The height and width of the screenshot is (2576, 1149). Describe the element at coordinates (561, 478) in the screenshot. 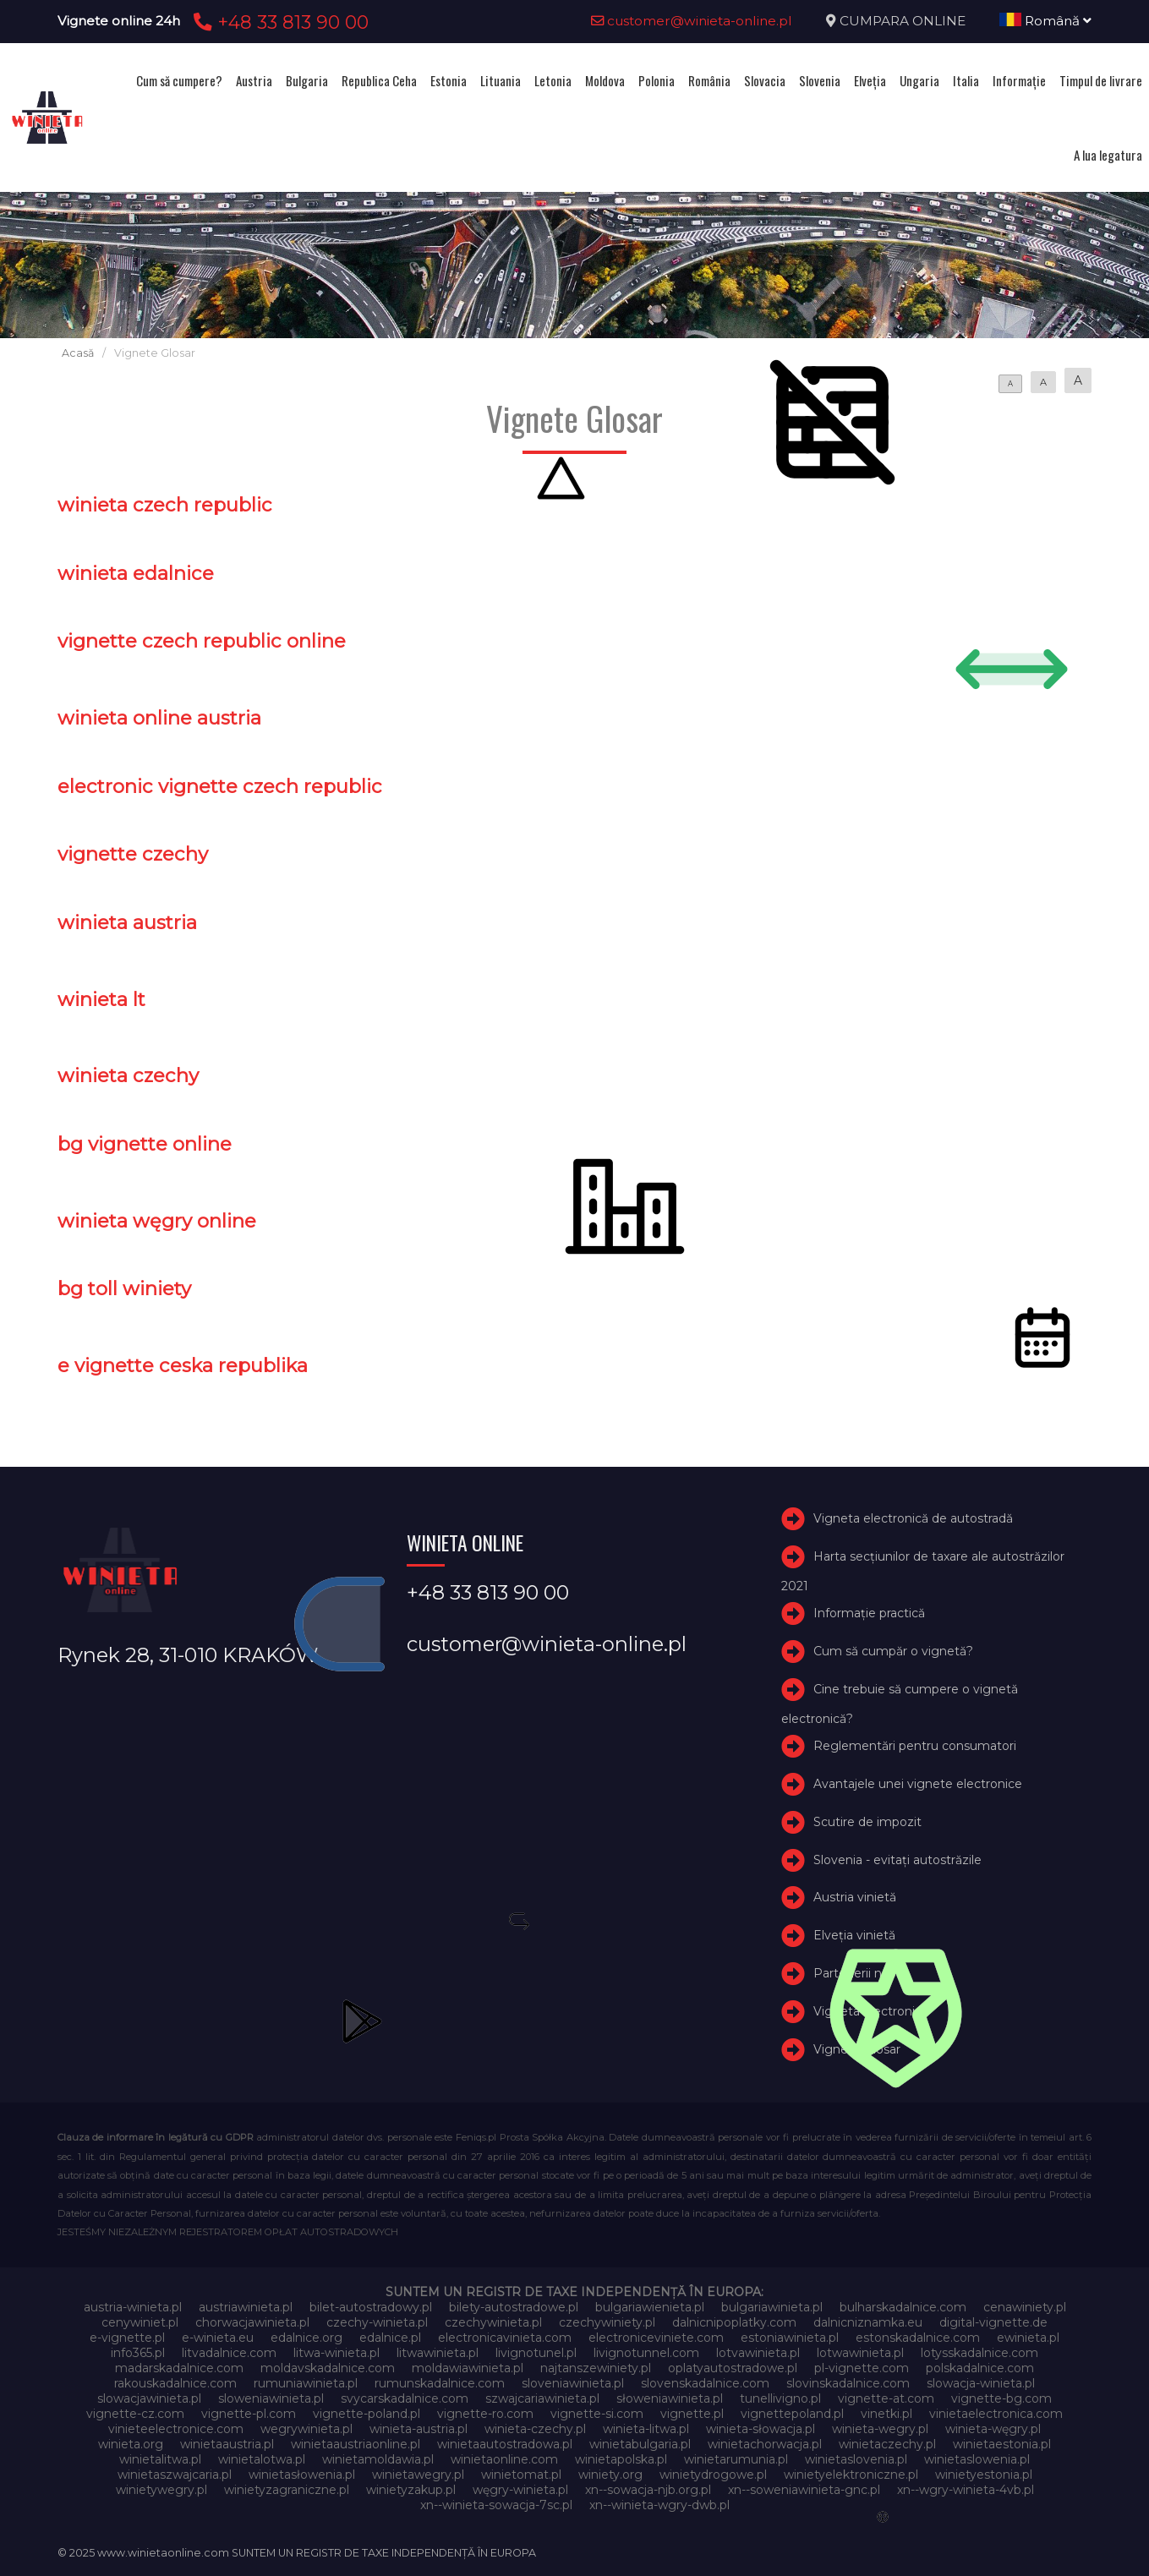

I see `visit zeit/vercel website or documentation` at that location.